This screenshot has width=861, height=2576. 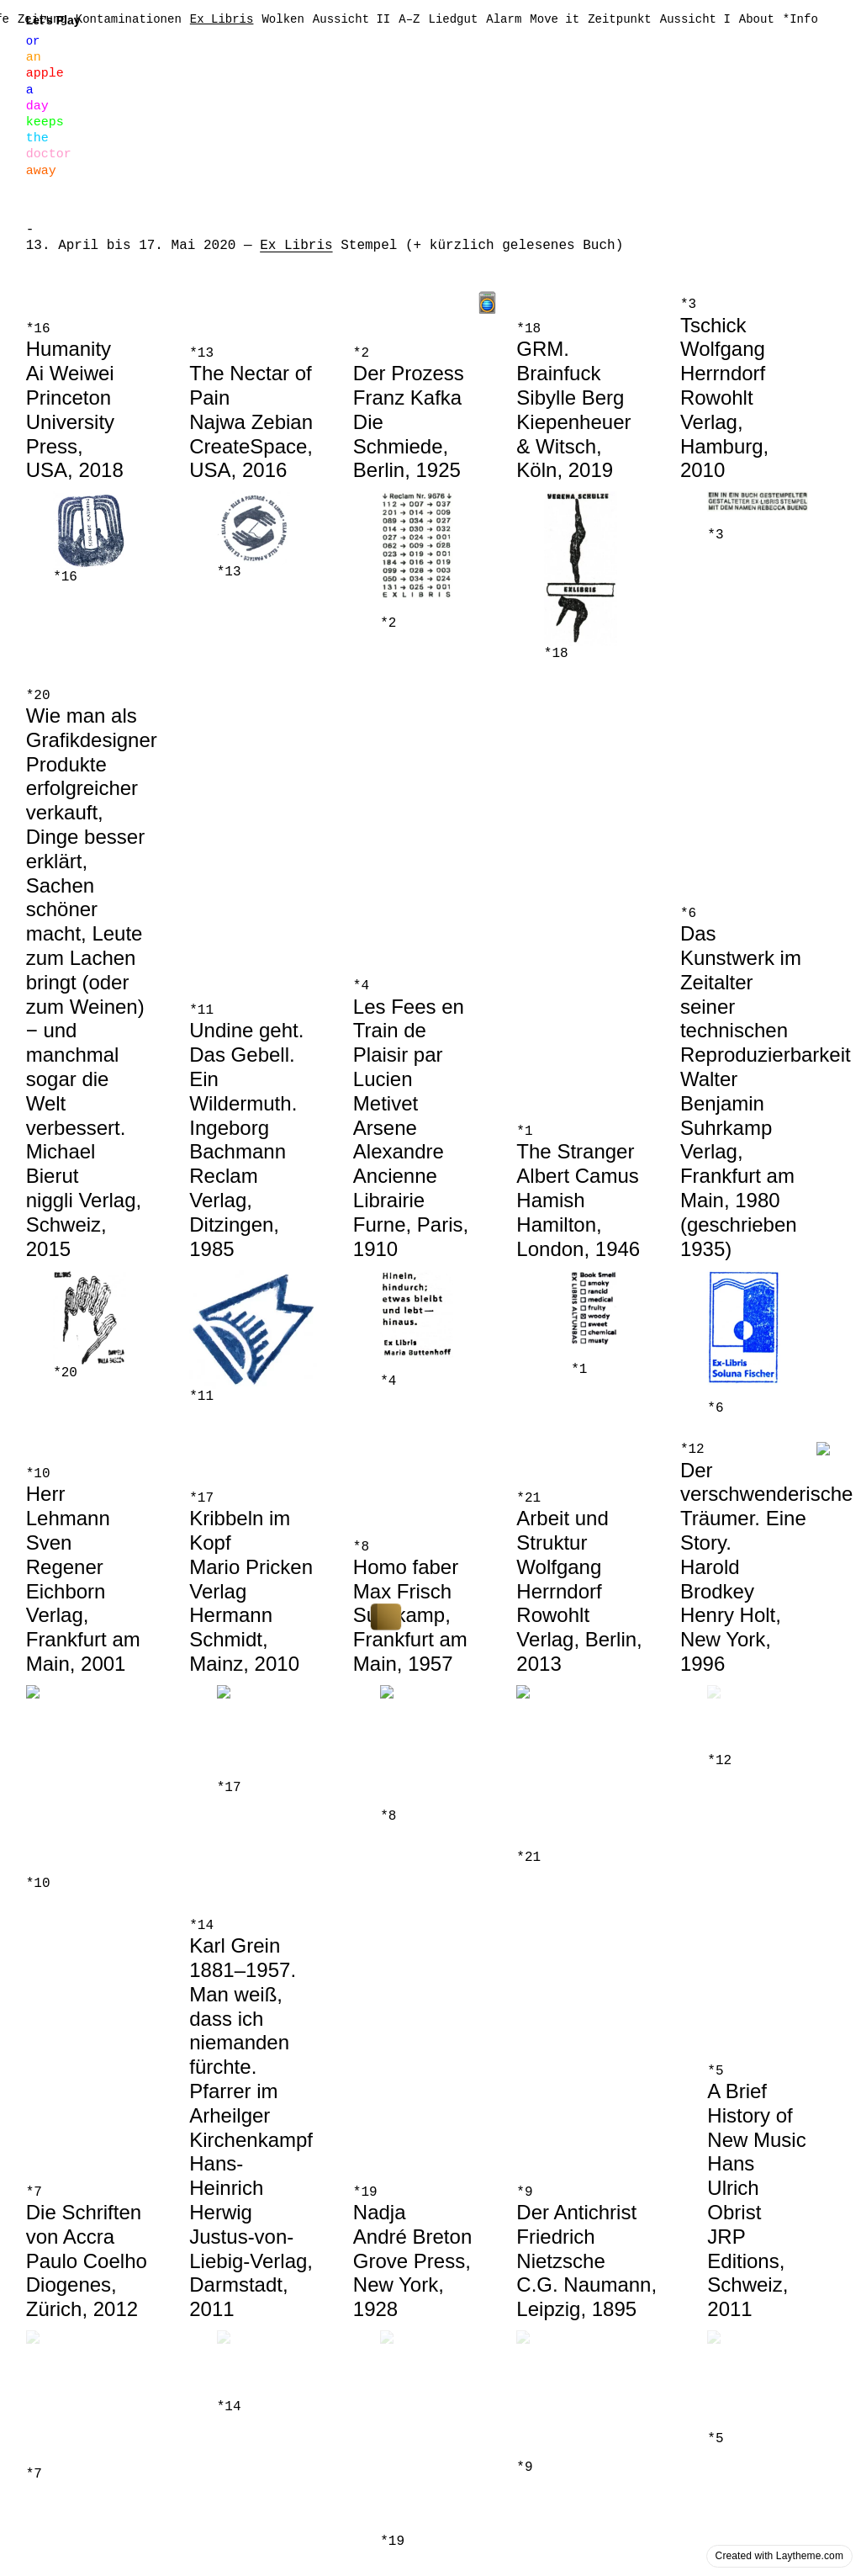 What do you see at coordinates (487, 302) in the screenshot?
I see `access RAID 0 storage configuration` at bounding box center [487, 302].